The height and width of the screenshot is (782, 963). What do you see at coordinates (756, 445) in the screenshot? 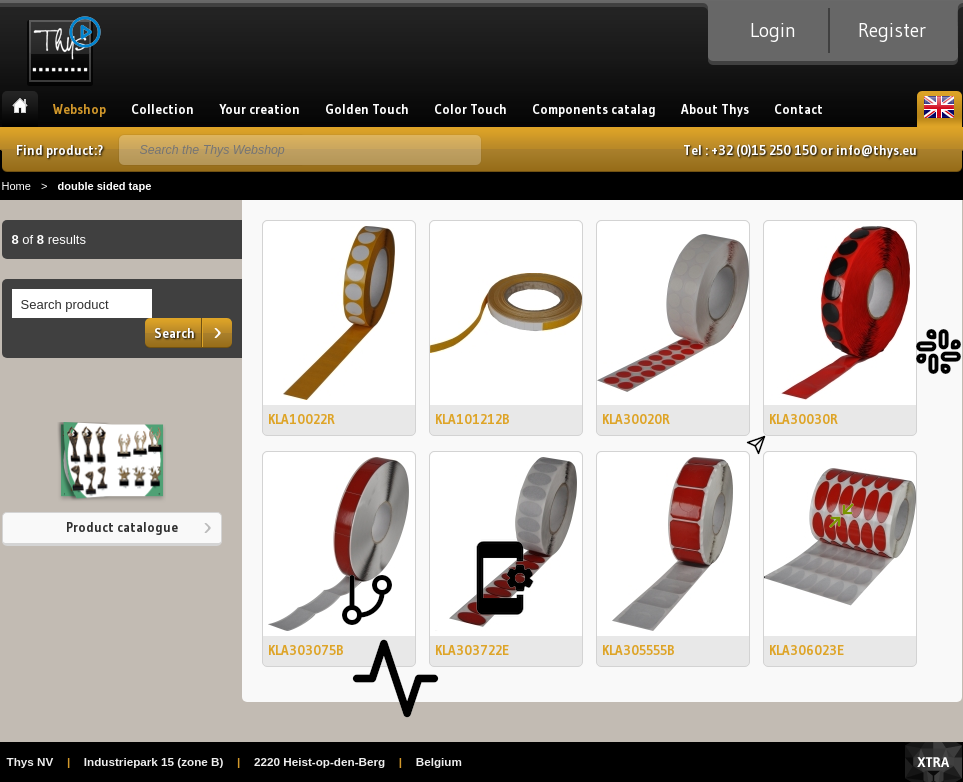
I see `send a message` at bounding box center [756, 445].